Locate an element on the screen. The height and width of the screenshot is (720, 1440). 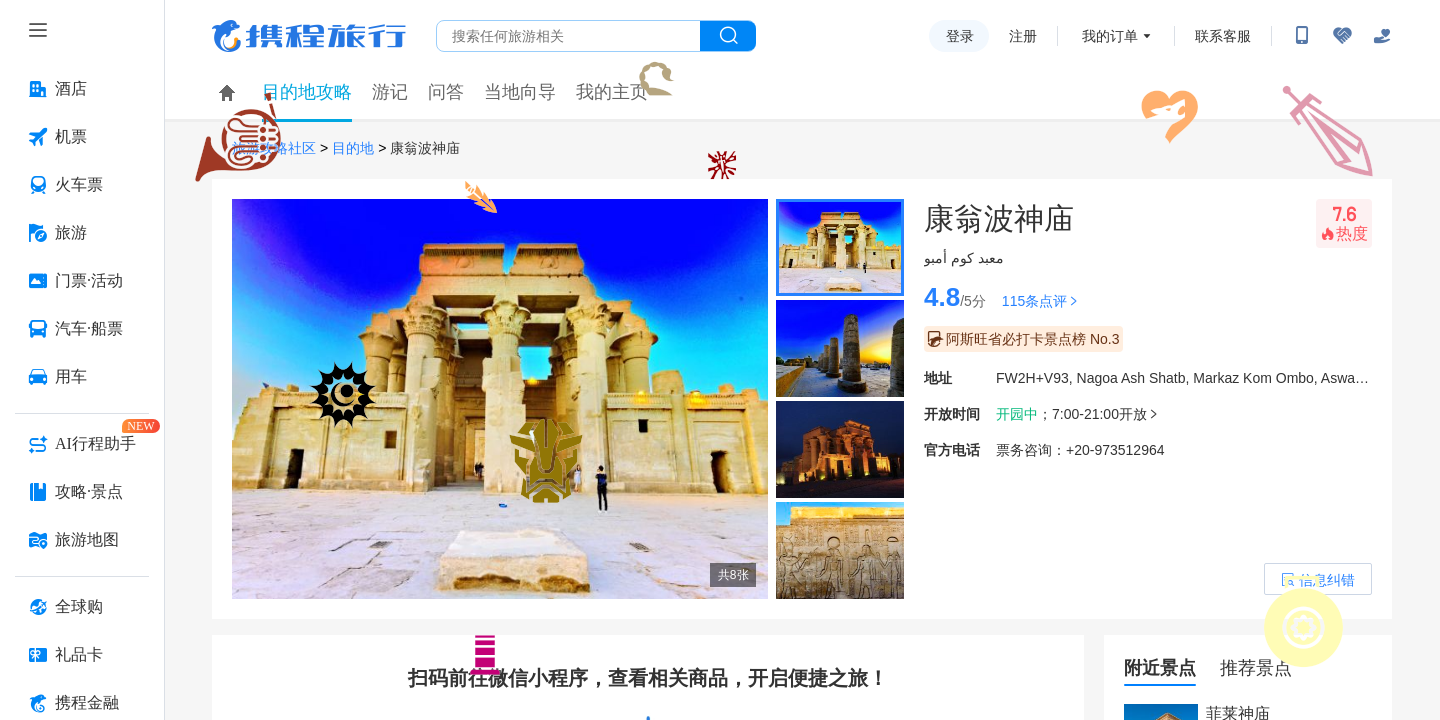
scorpion creature or enemy type in a game is located at coordinates (656, 77).